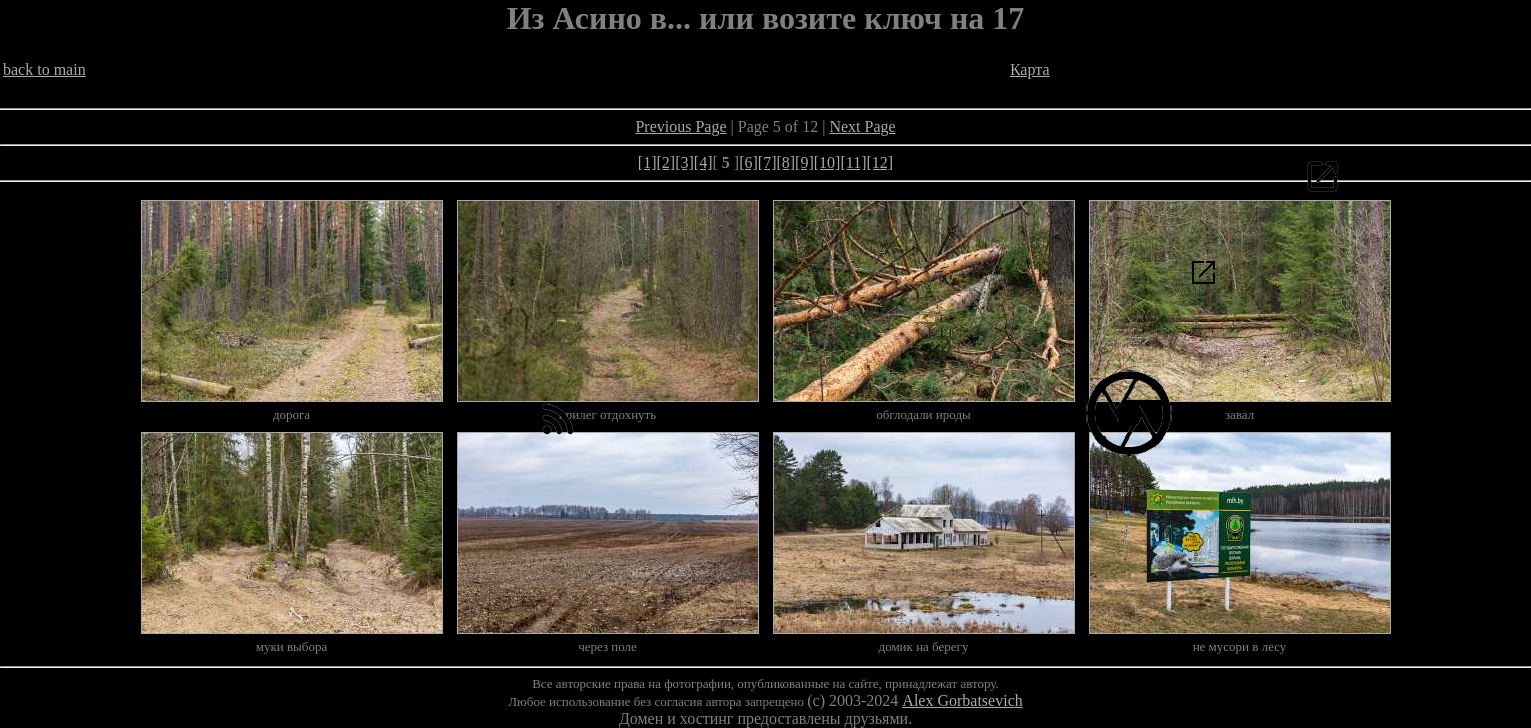  What do you see at coordinates (1129, 413) in the screenshot?
I see `open camera to take a photo` at bounding box center [1129, 413].